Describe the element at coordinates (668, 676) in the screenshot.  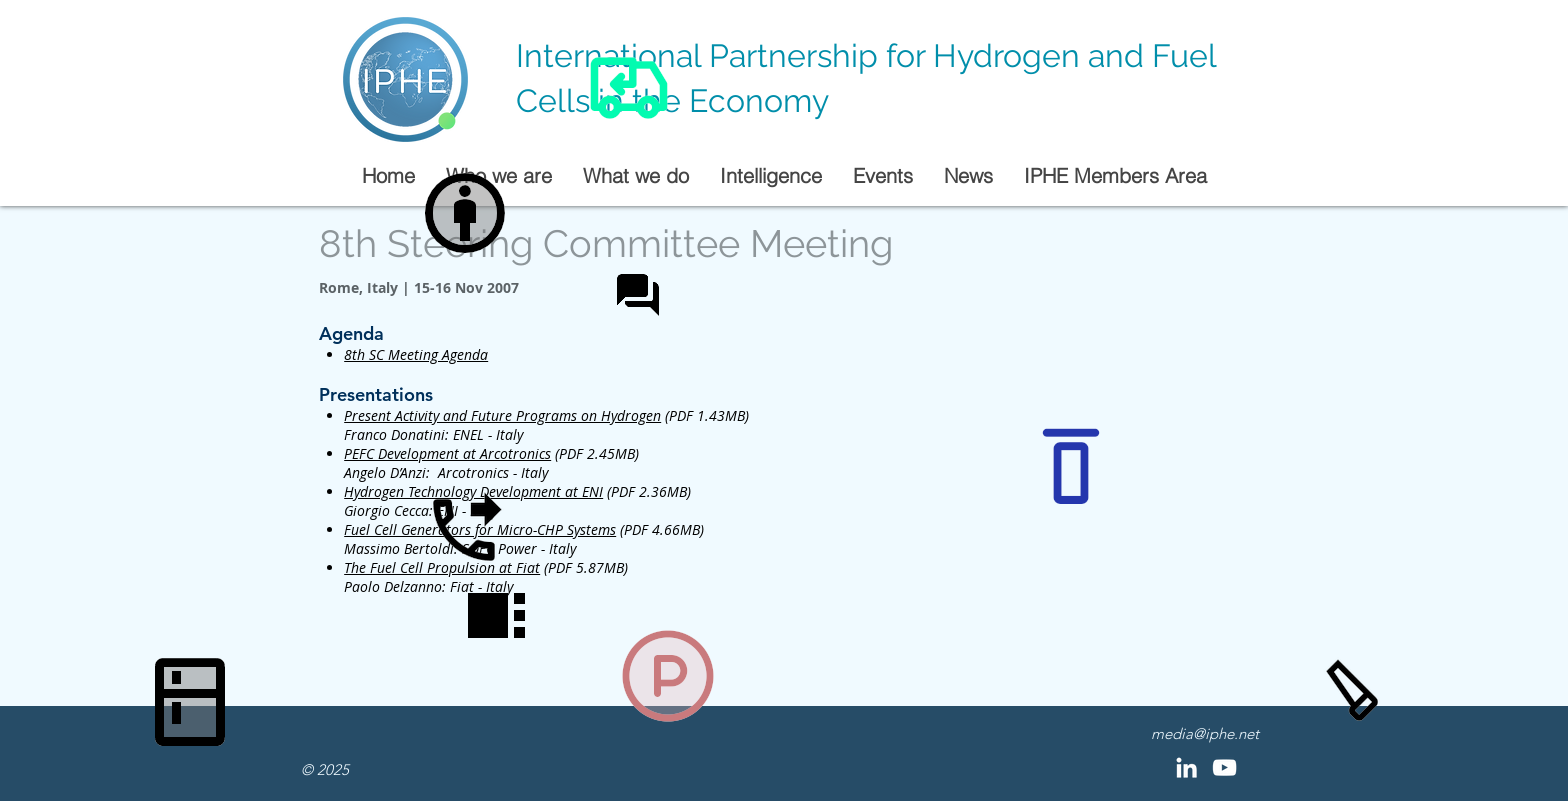
I see `indicates parking availability or location` at that location.